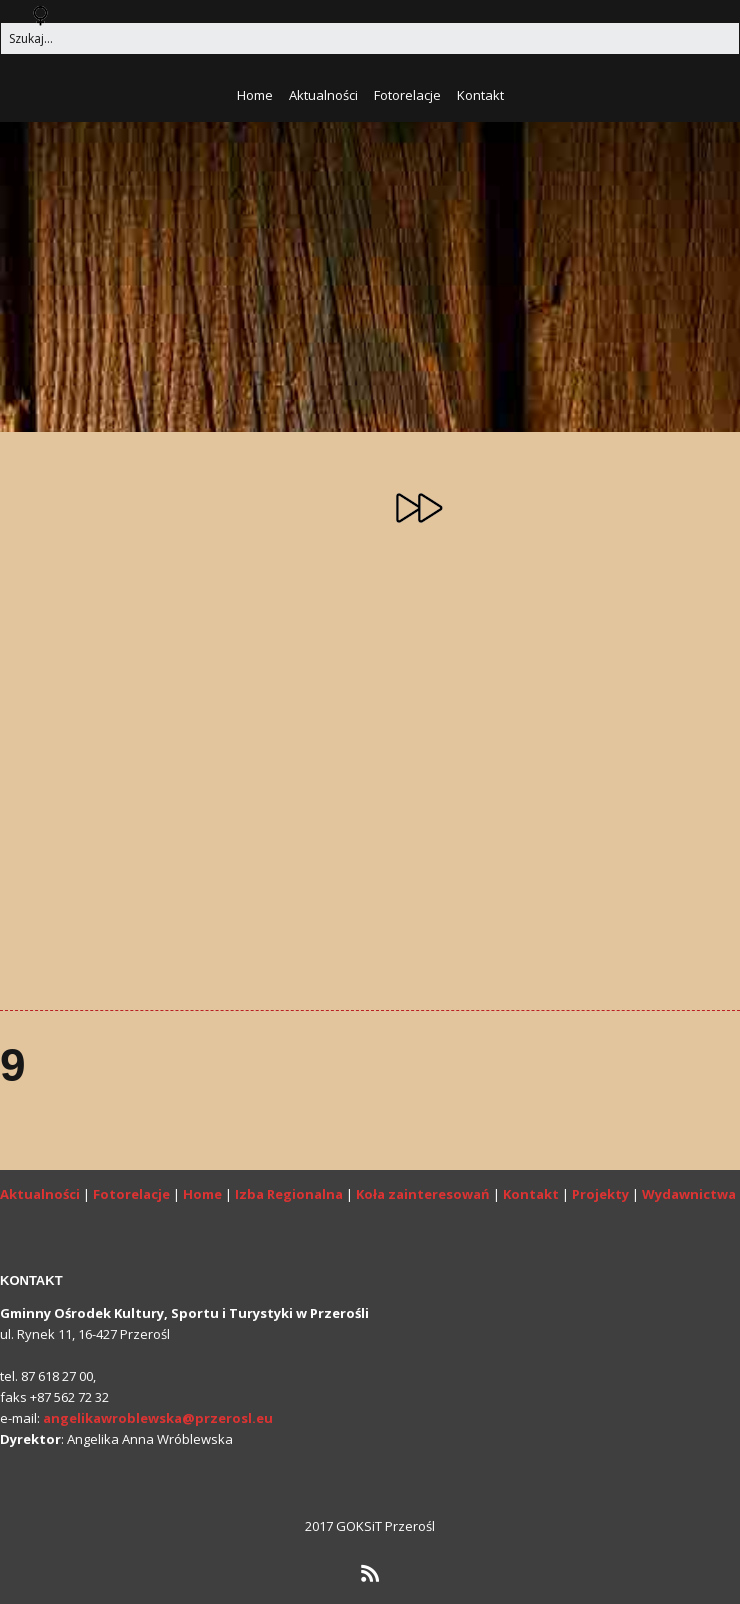  What do you see at coordinates (416, 508) in the screenshot?
I see `fast-forward through media content` at bounding box center [416, 508].